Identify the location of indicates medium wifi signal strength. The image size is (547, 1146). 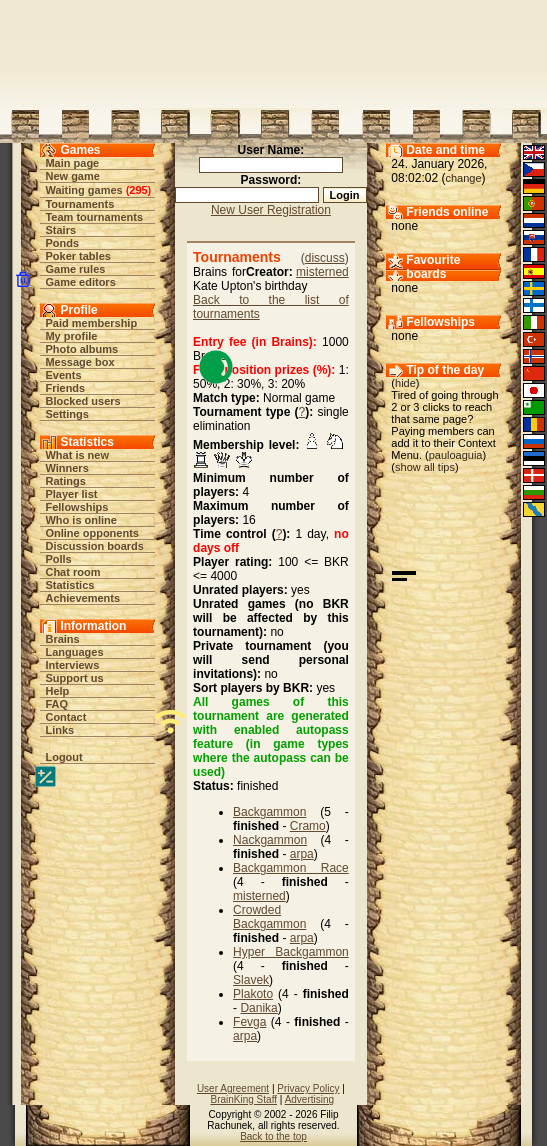
(170, 716).